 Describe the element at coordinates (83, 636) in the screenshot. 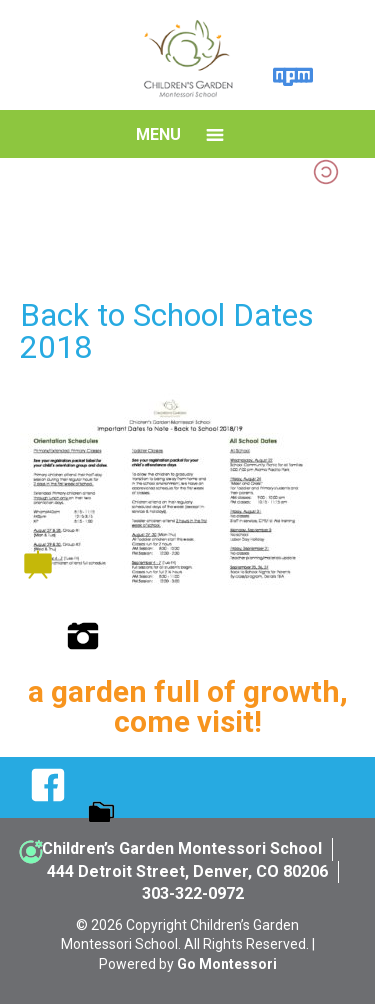

I see `take a photo` at that location.